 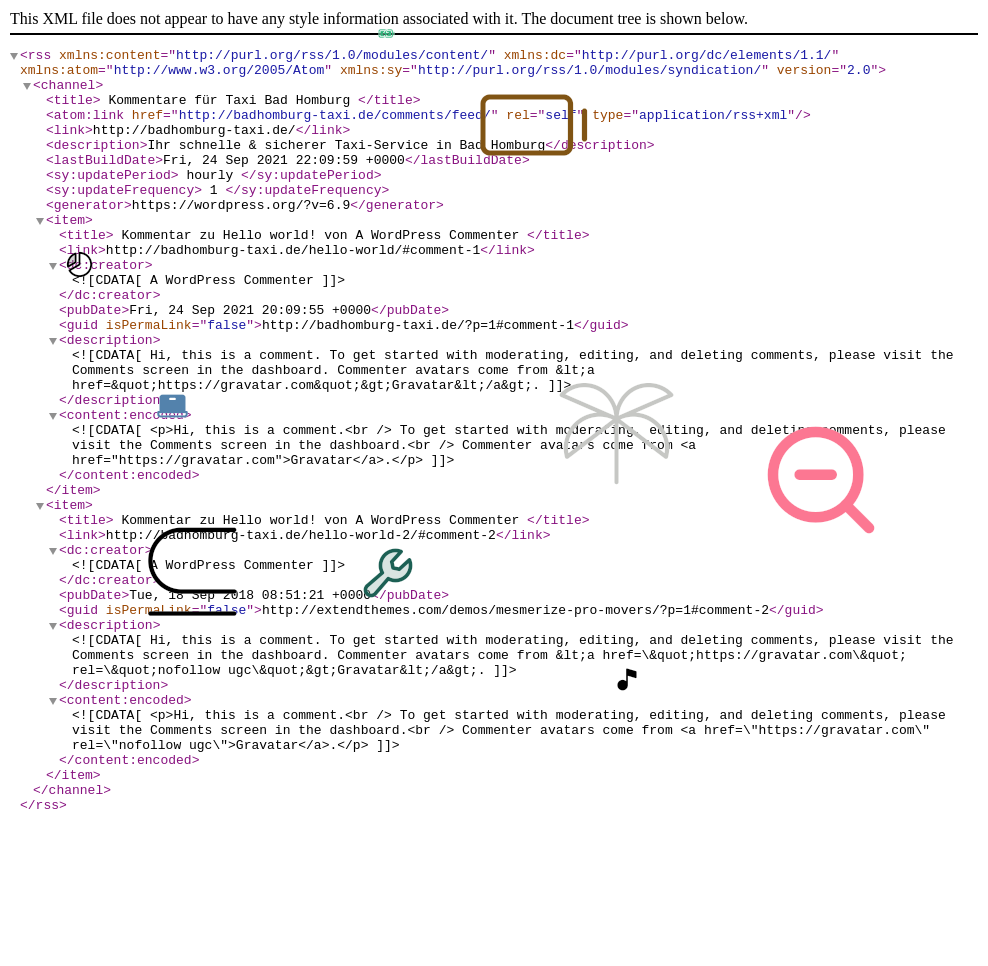 What do you see at coordinates (386, 33) in the screenshot?
I see `indicates device is currently charging` at bounding box center [386, 33].